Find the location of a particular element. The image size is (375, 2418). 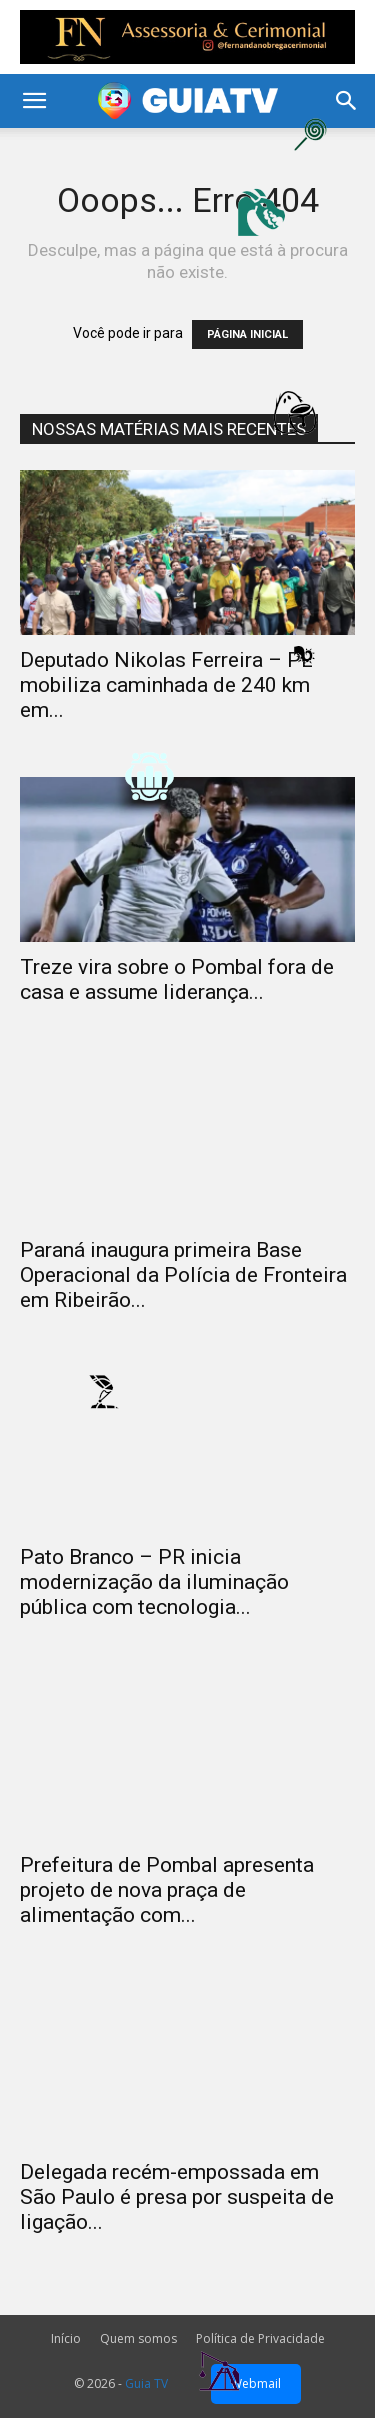

launch projectile or siege weapon in game is located at coordinates (219, 2369).